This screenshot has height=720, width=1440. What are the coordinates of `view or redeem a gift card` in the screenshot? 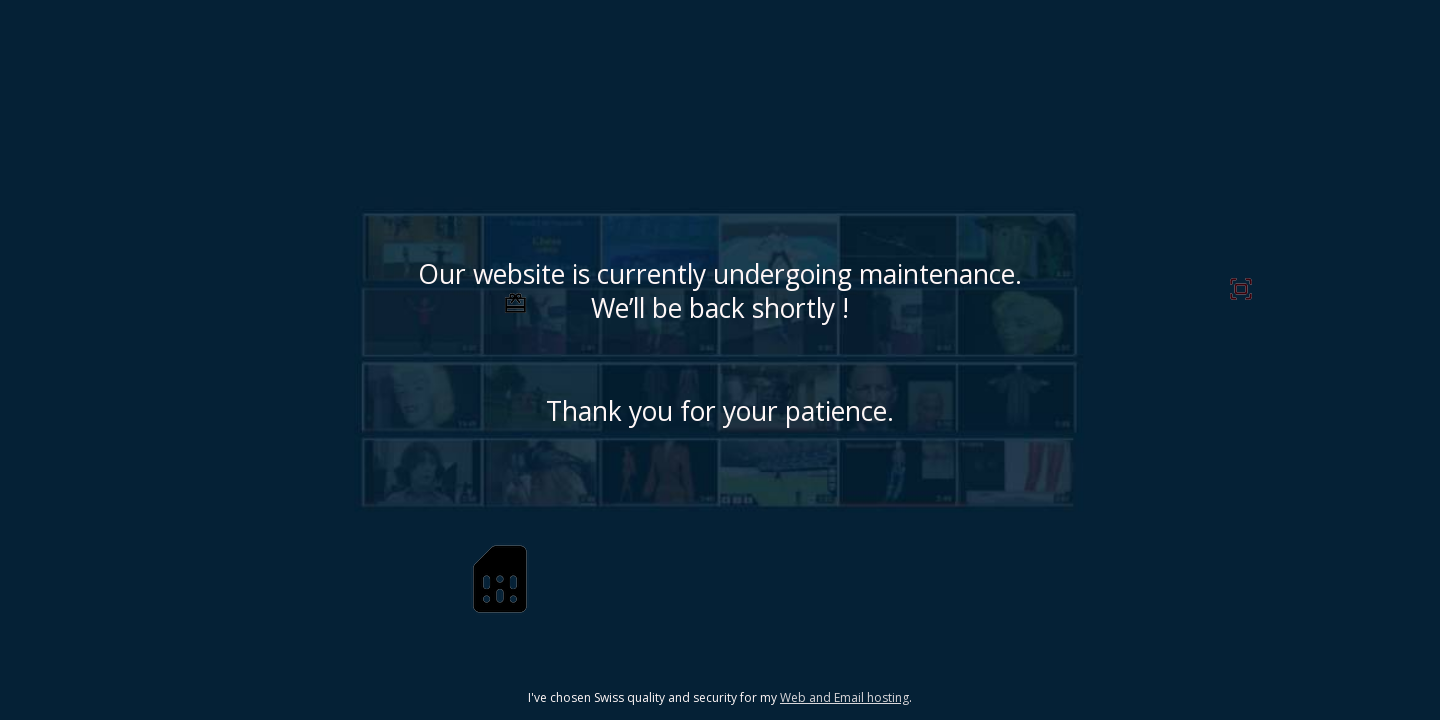 It's located at (515, 303).